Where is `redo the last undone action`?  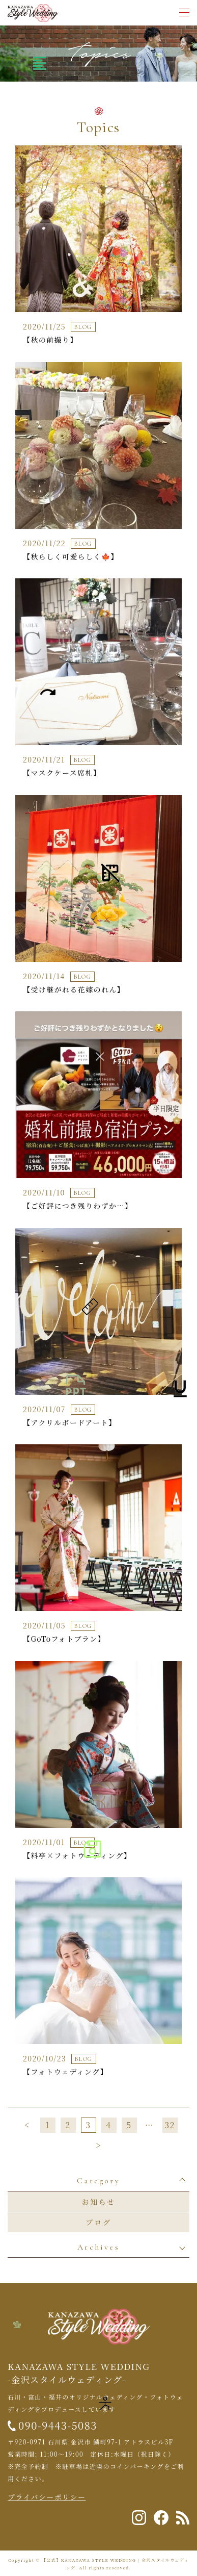 redo the last undone action is located at coordinates (48, 692).